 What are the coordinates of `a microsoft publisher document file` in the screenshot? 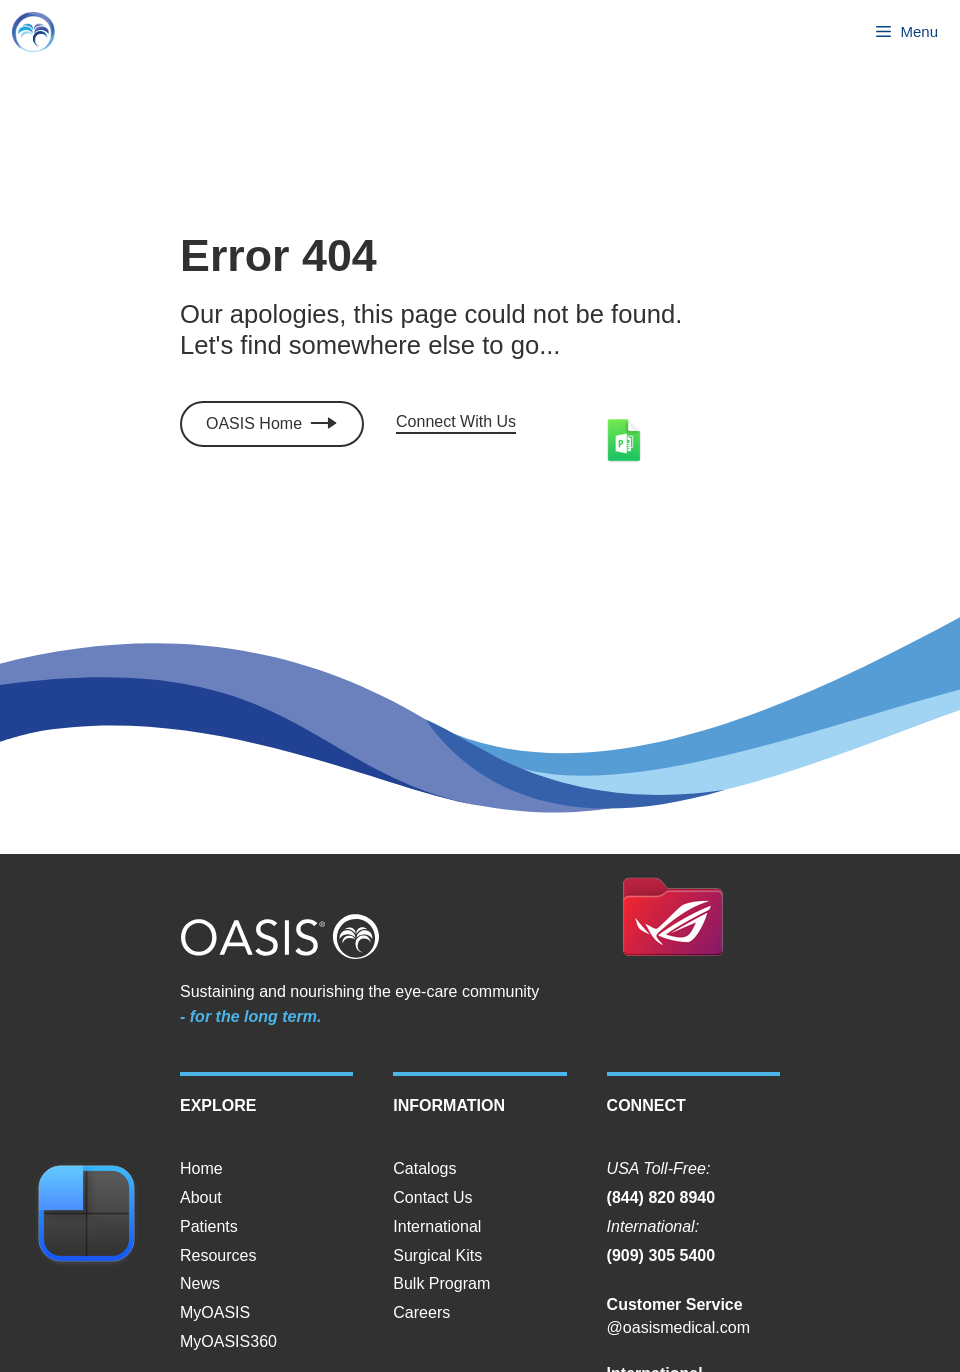 It's located at (624, 440).